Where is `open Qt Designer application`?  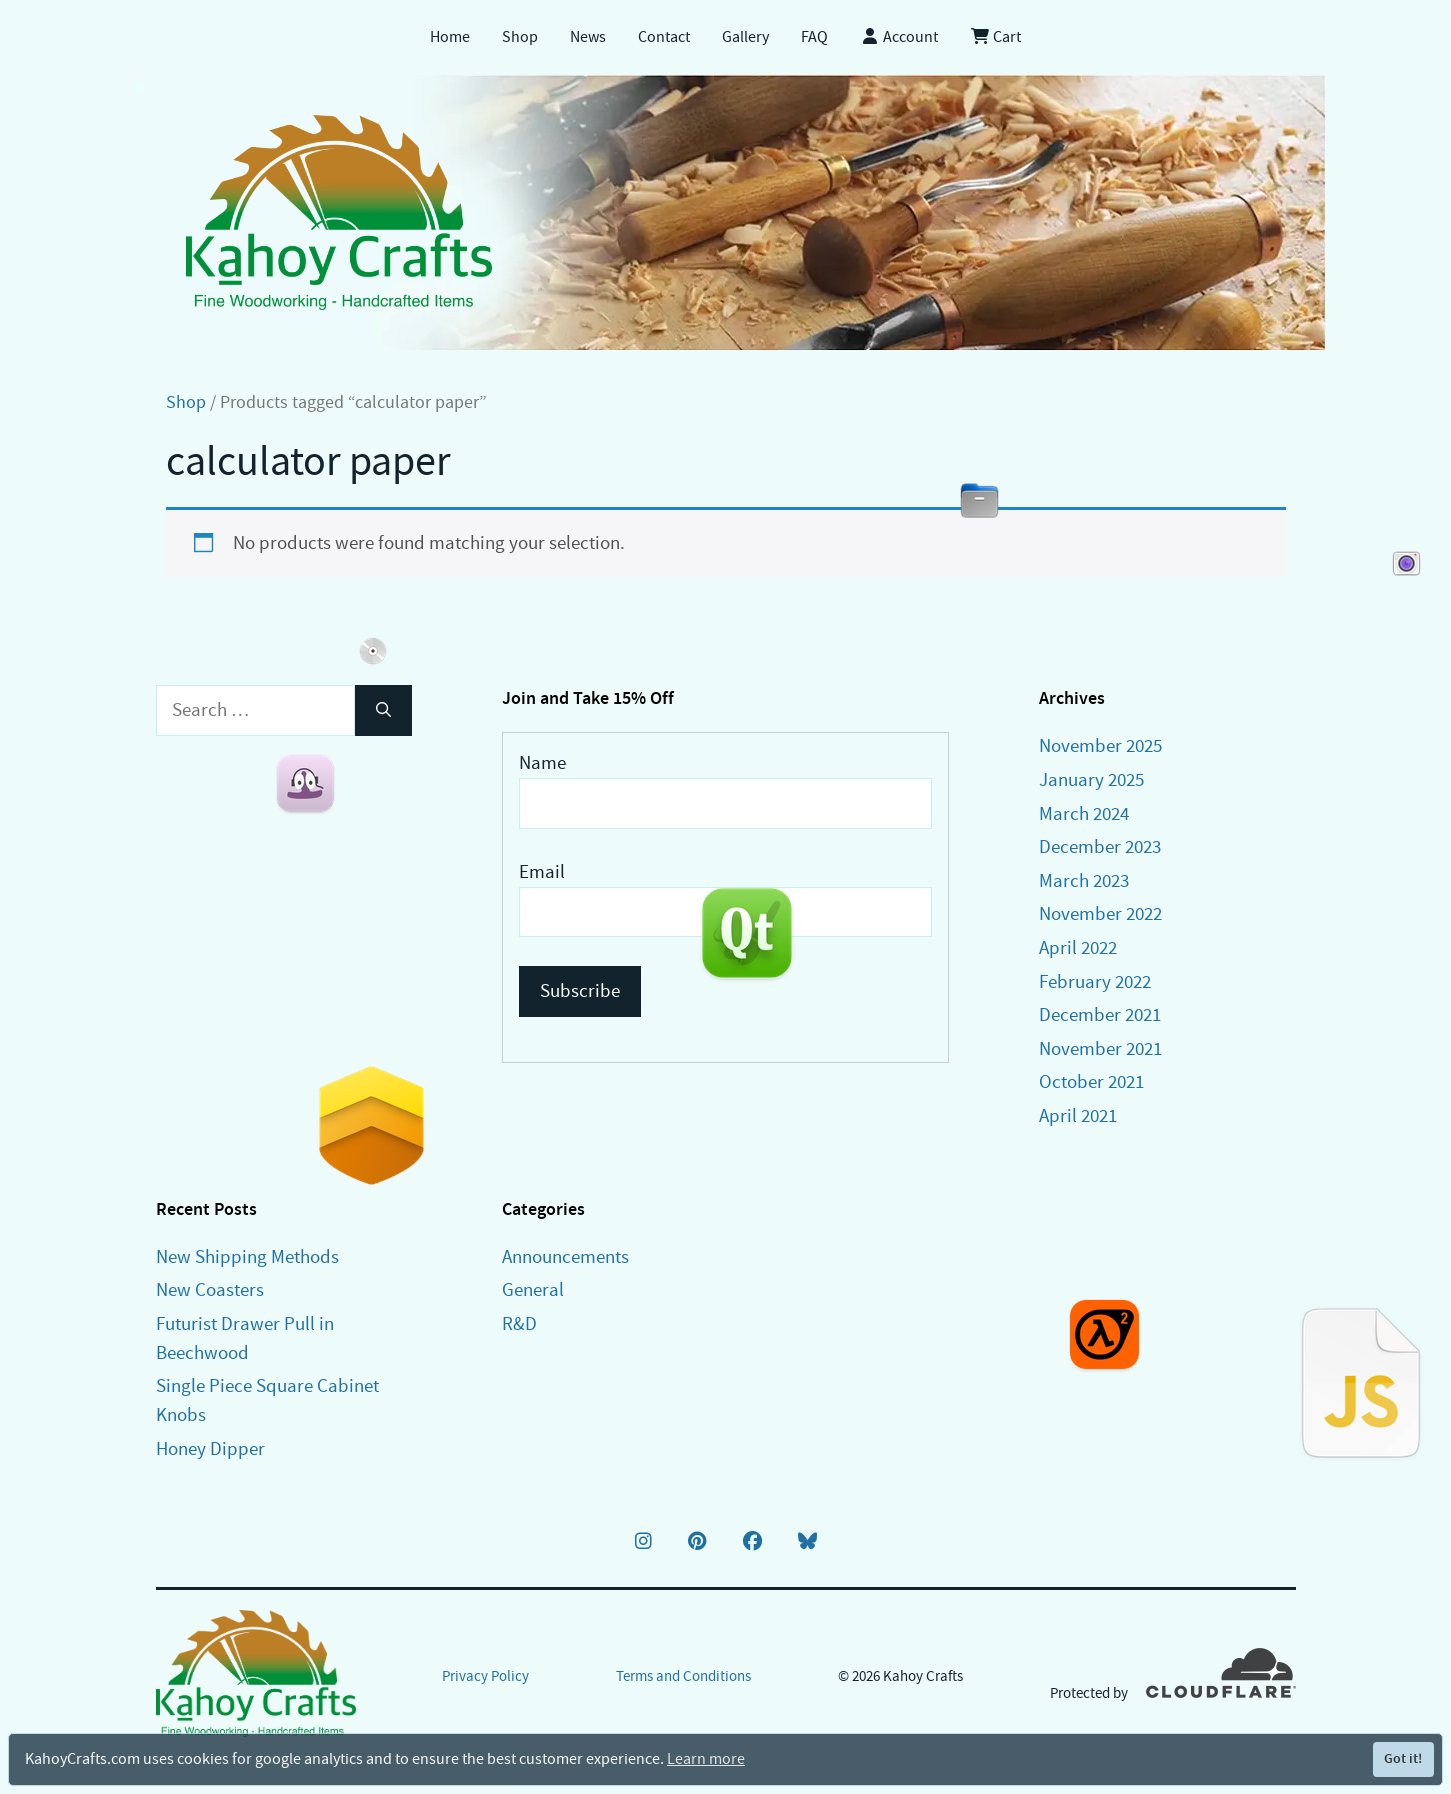 open Qt Designer application is located at coordinates (747, 933).